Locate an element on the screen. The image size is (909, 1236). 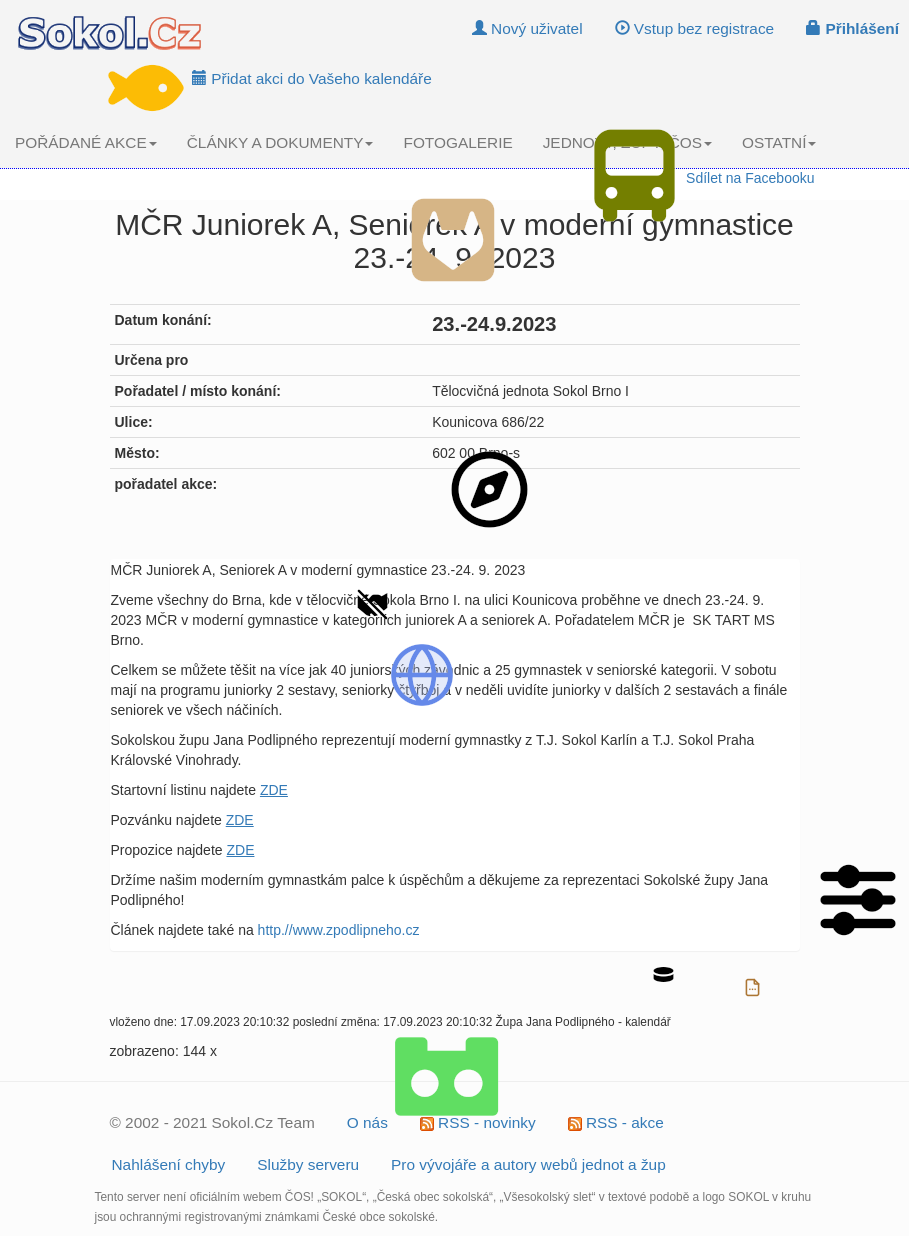
view file details or more options is located at coordinates (752, 987).